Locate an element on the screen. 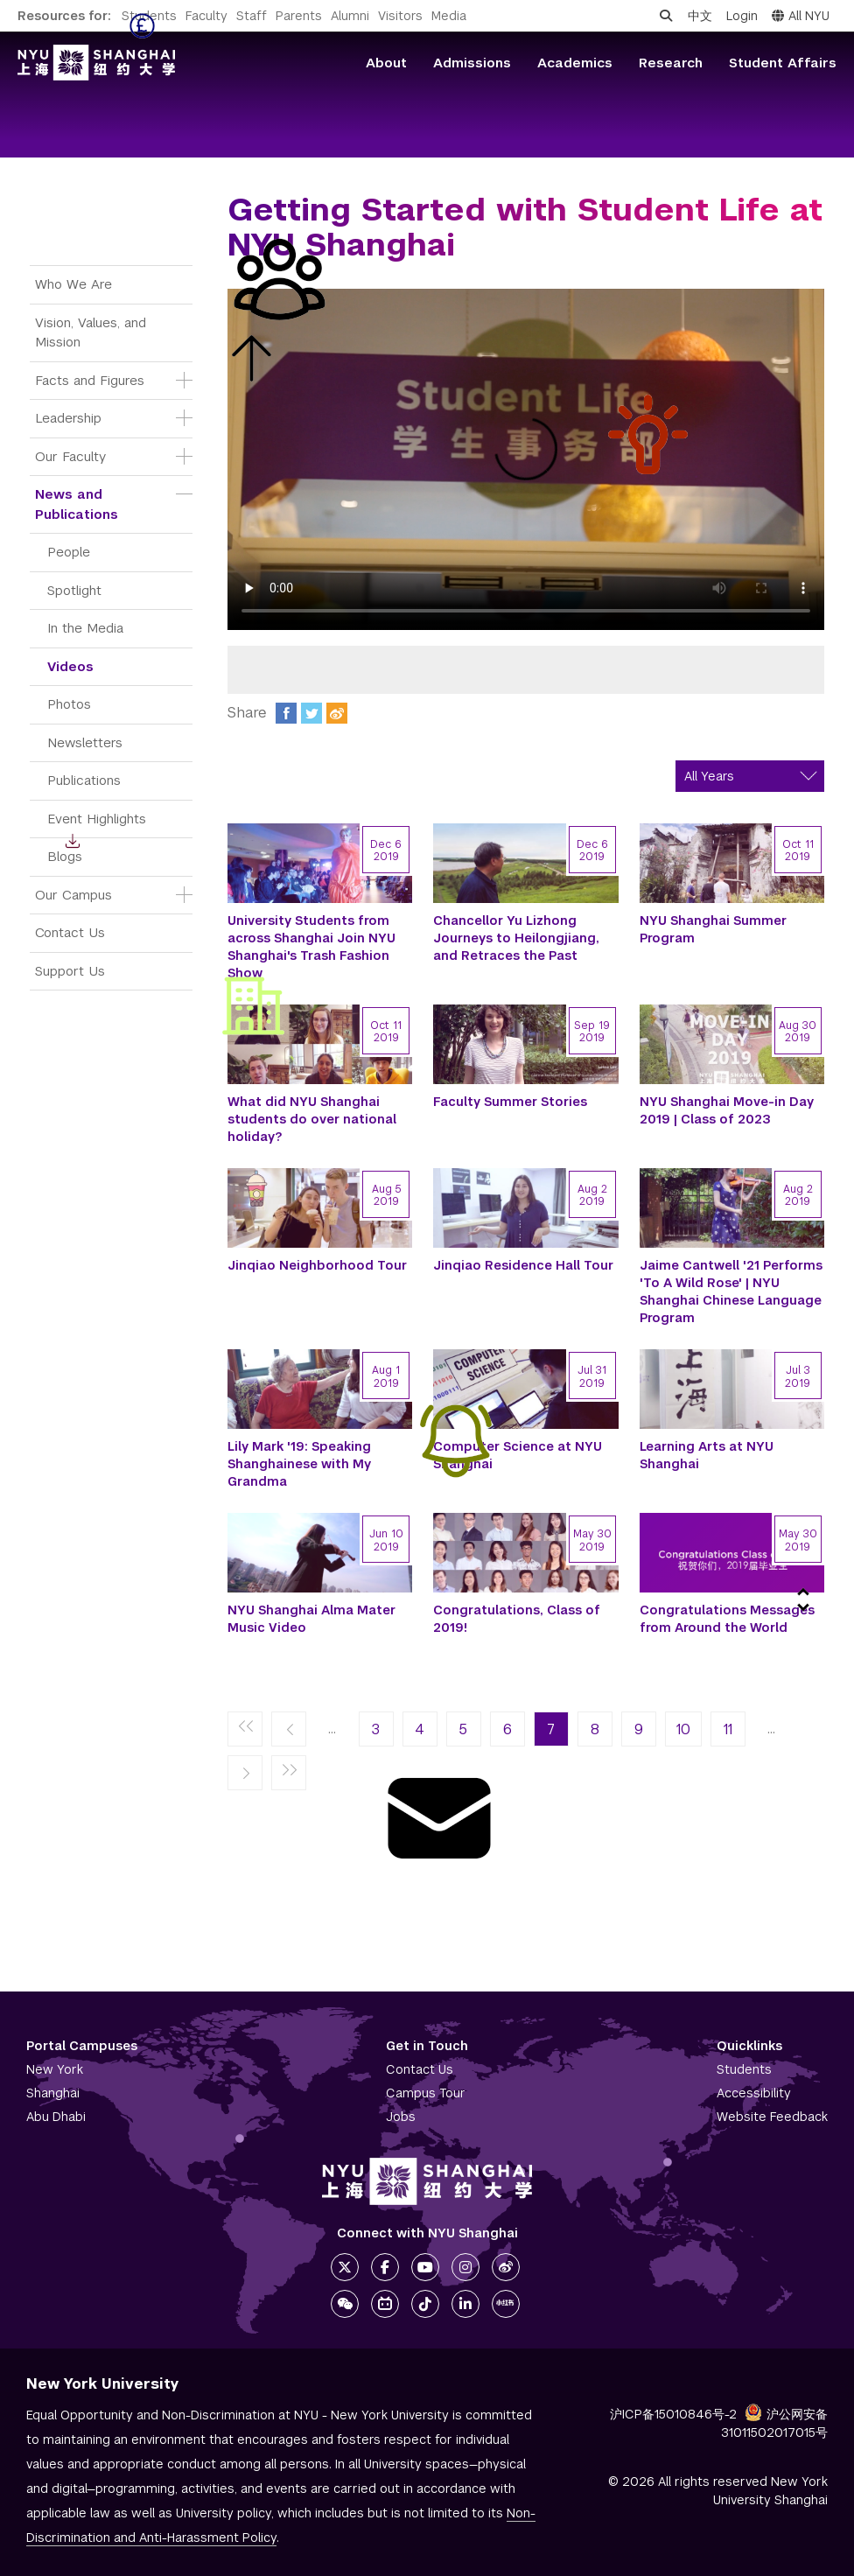 This screenshot has width=854, height=2576. scroll to top of page is located at coordinates (251, 358).